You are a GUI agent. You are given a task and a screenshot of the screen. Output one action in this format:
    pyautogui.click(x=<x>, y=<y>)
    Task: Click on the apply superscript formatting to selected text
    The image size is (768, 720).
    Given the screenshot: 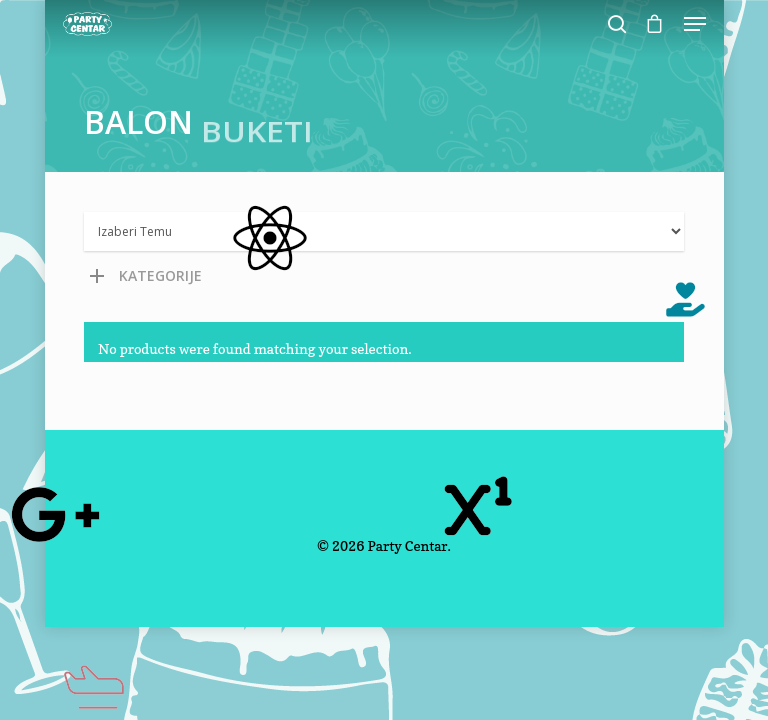 What is the action you would take?
    pyautogui.click(x=474, y=510)
    